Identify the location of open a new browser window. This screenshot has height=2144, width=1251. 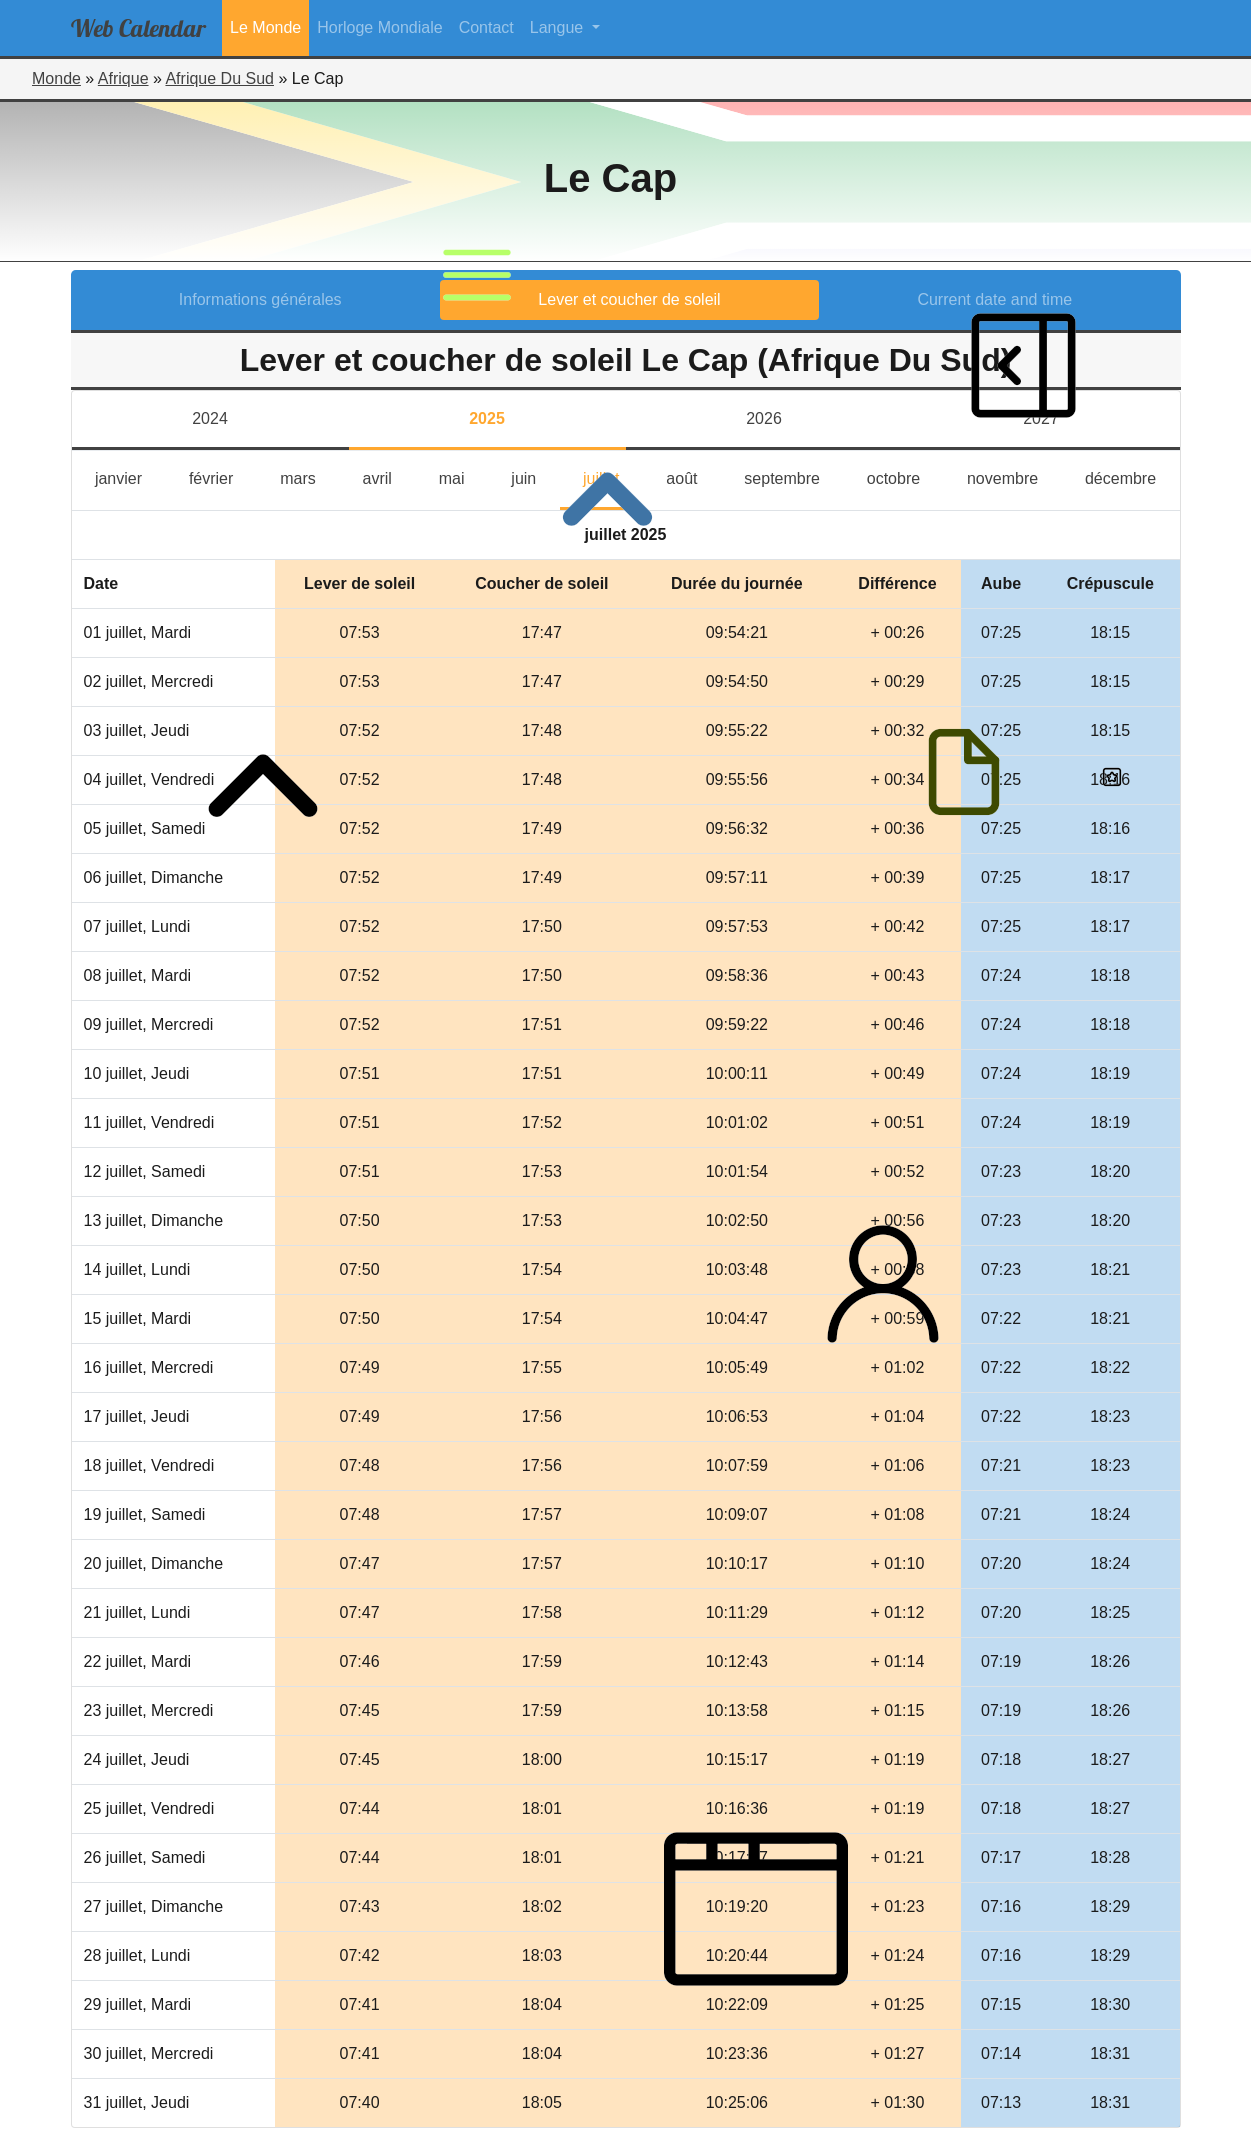
(756, 1909).